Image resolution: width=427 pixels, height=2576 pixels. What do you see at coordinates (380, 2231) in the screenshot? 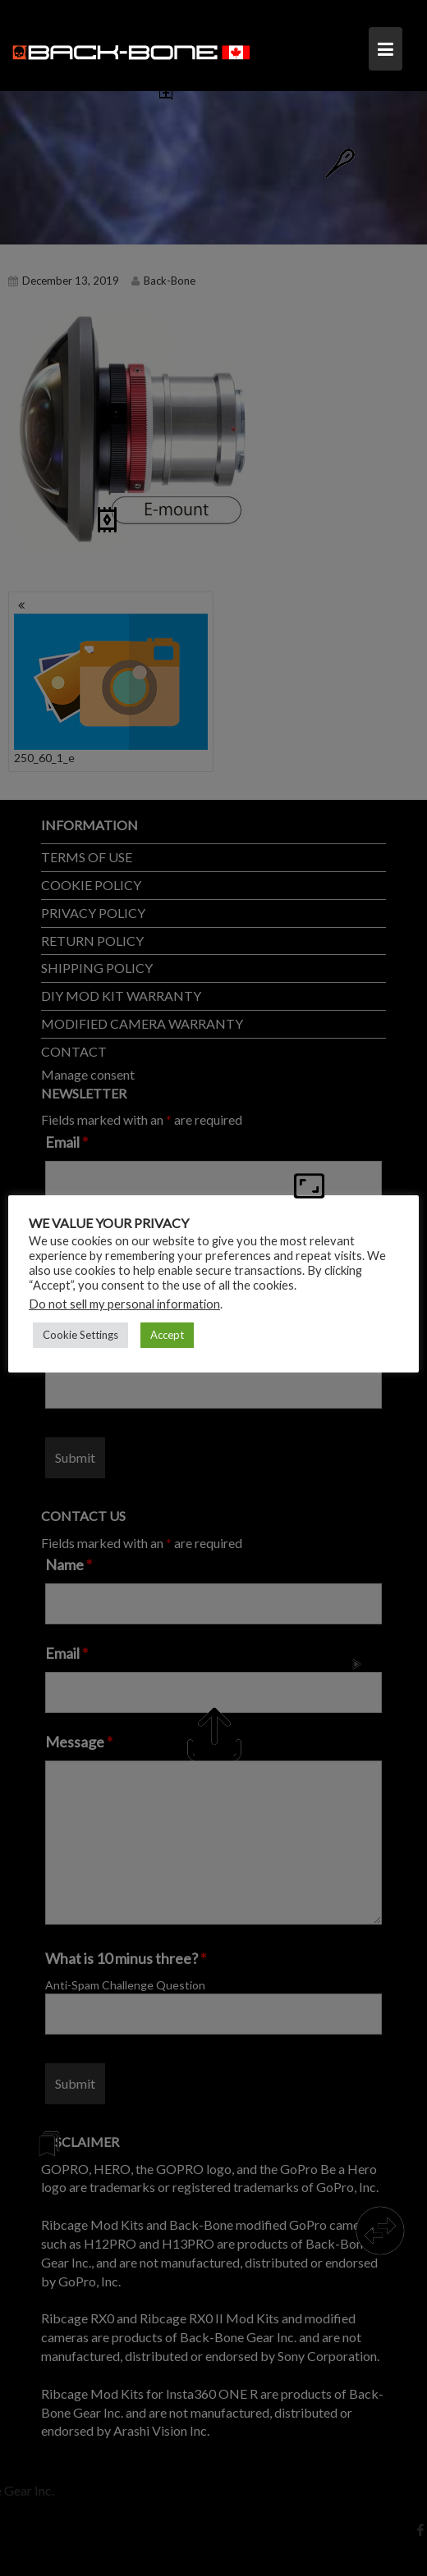
I see `swap or exchange items` at bounding box center [380, 2231].